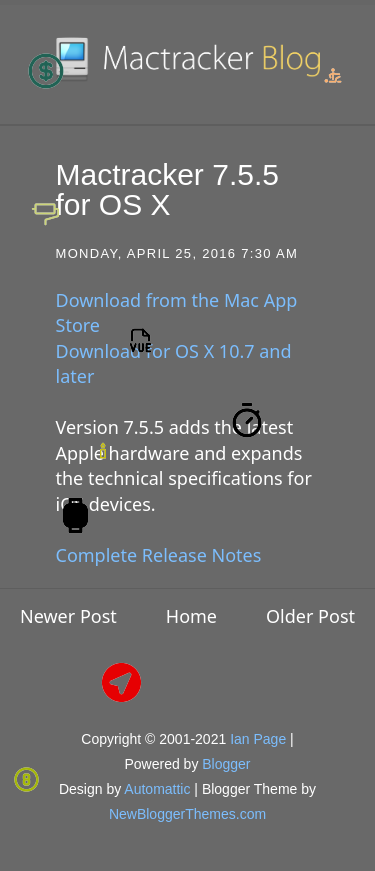 The image size is (375, 871). What do you see at coordinates (46, 71) in the screenshot?
I see `view your account balance` at bounding box center [46, 71].